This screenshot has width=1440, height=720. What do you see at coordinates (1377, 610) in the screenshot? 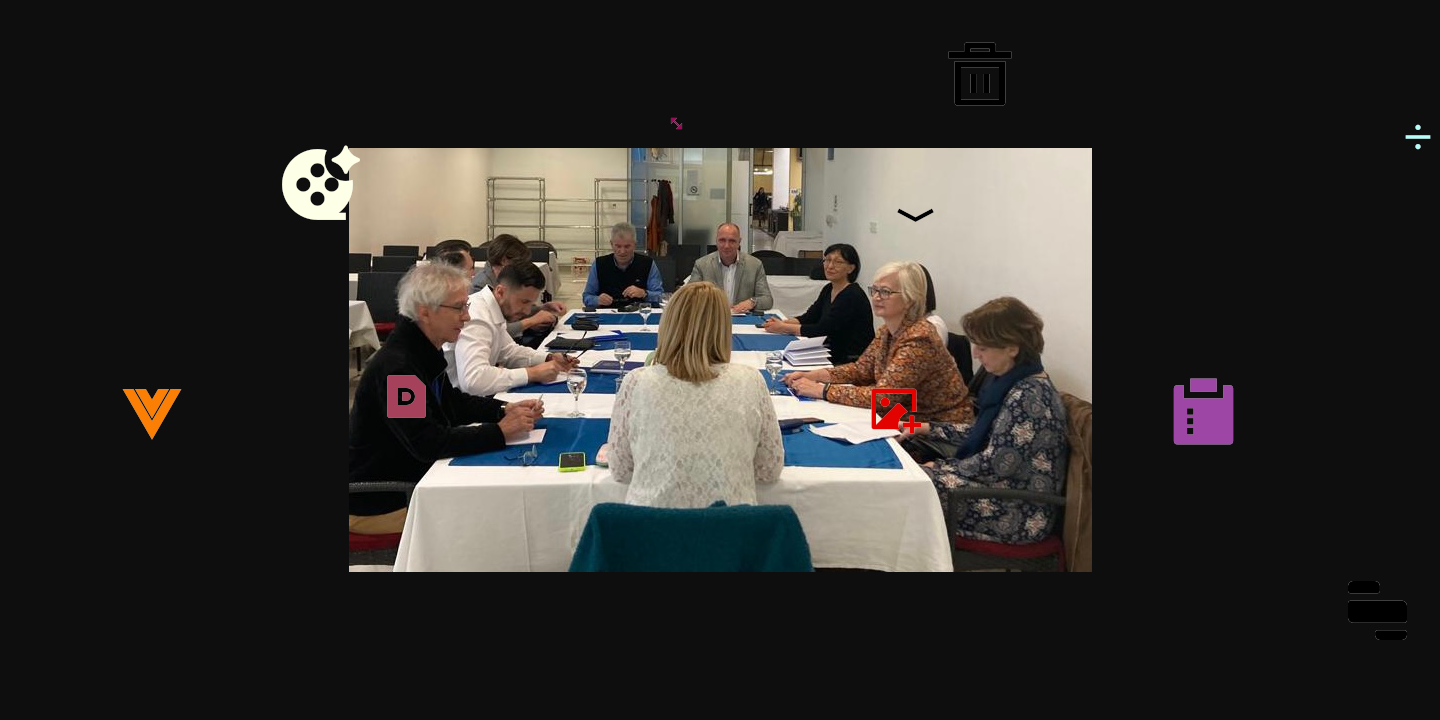
I see `retool app or service logo` at bounding box center [1377, 610].